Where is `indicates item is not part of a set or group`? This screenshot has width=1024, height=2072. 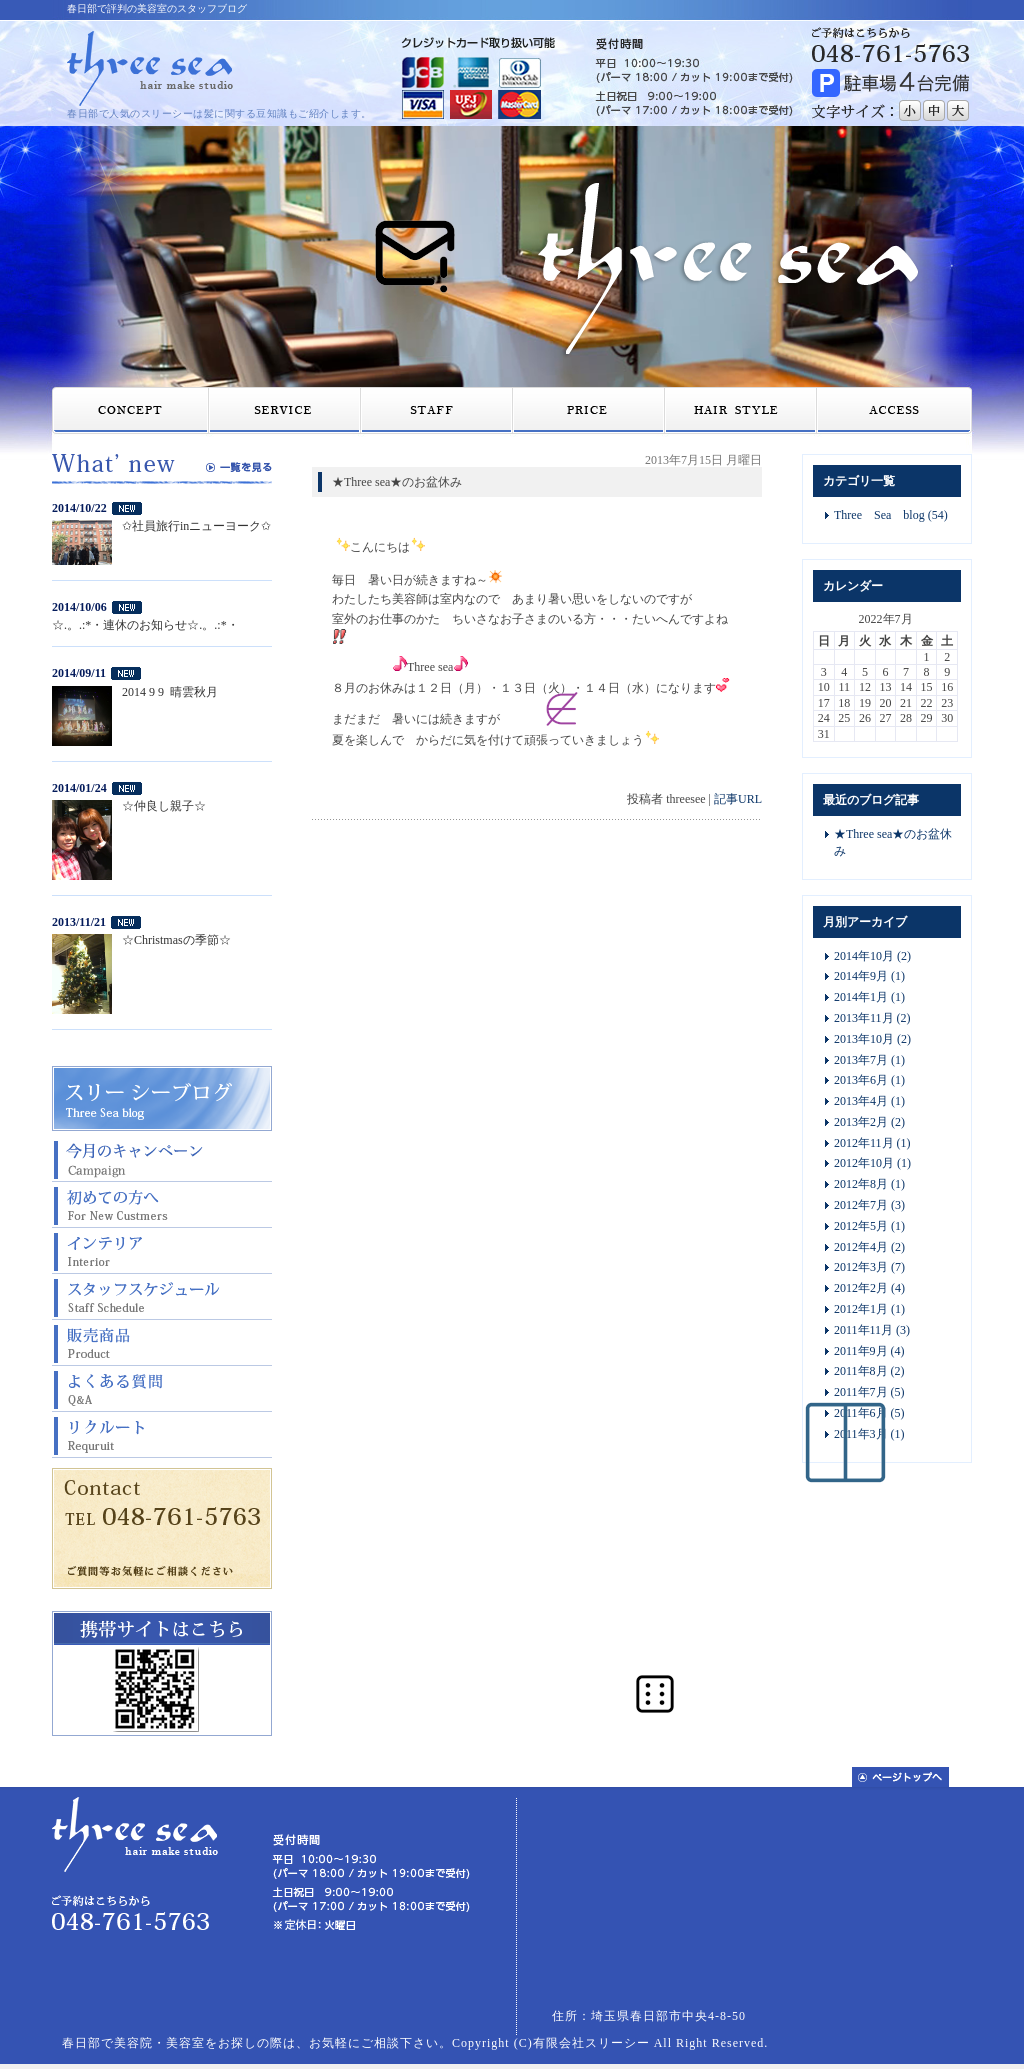 indicates item is not part of a set or group is located at coordinates (562, 709).